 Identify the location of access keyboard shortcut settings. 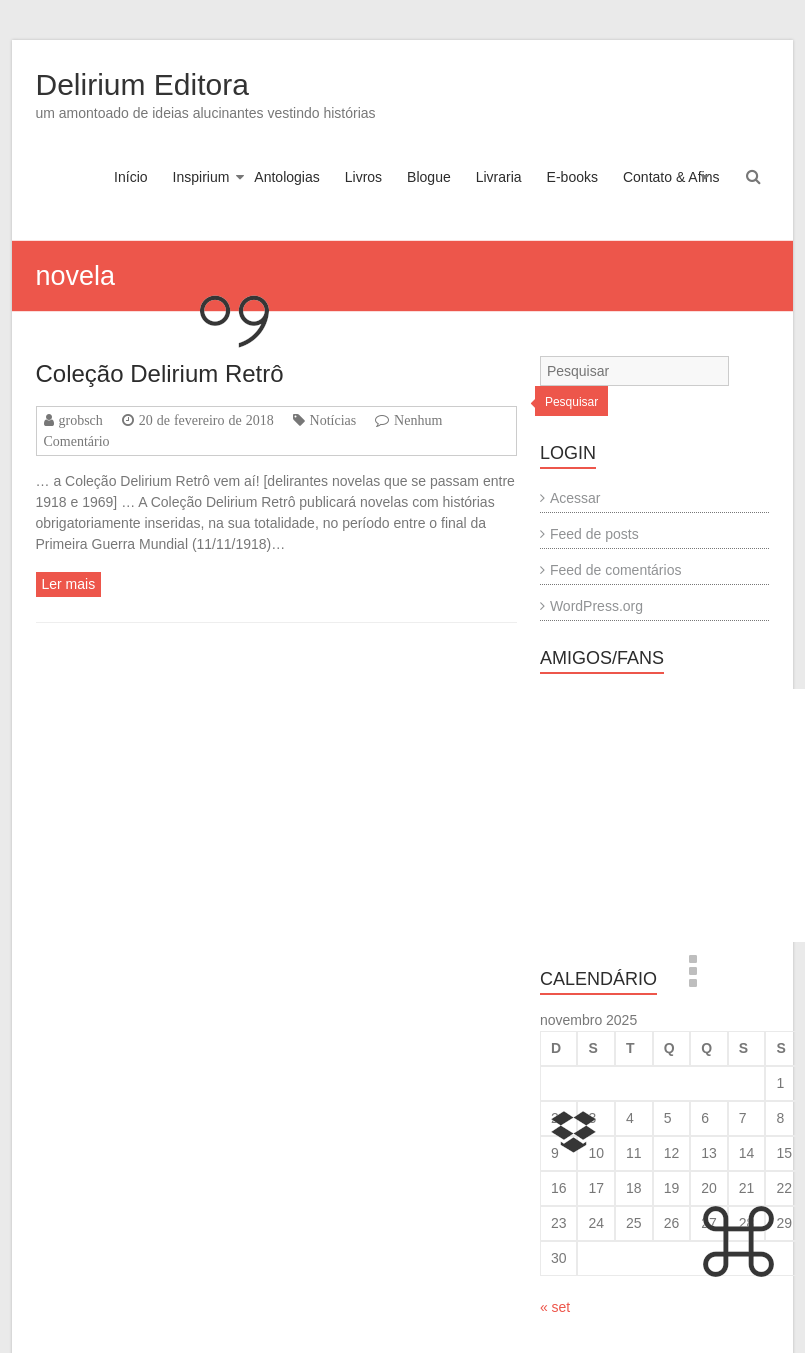
(738, 1241).